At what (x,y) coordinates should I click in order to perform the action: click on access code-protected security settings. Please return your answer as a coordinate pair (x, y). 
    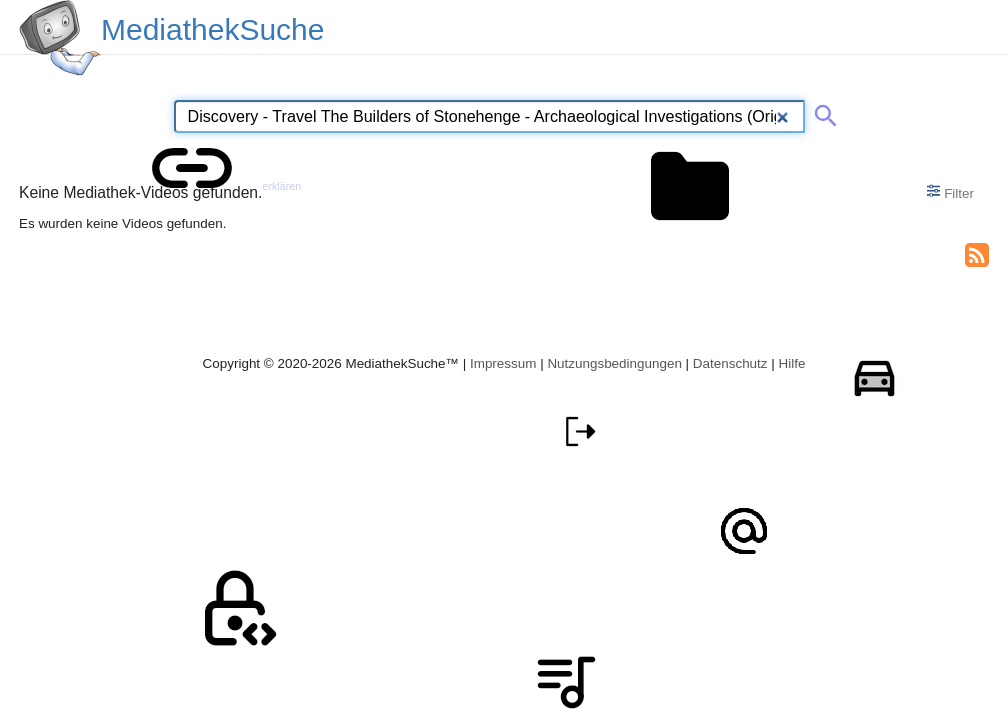
    Looking at the image, I should click on (235, 608).